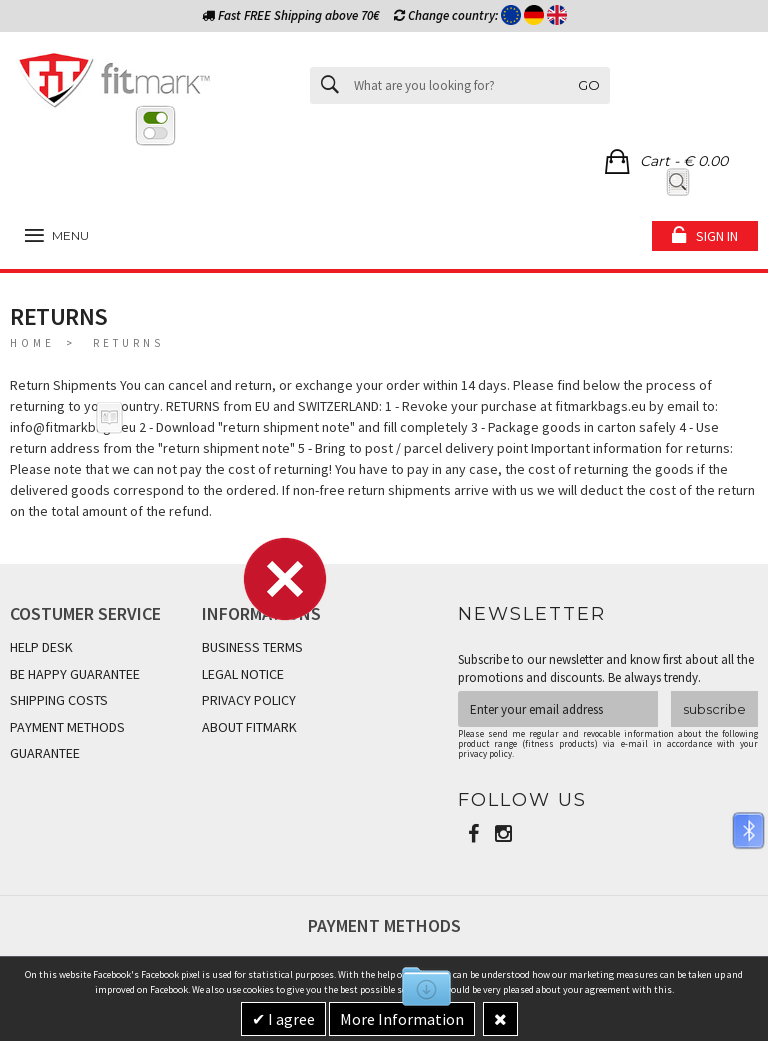 The height and width of the screenshot is (1041, 768). I want to click on stop or cancel a running process, so click(285, 579).